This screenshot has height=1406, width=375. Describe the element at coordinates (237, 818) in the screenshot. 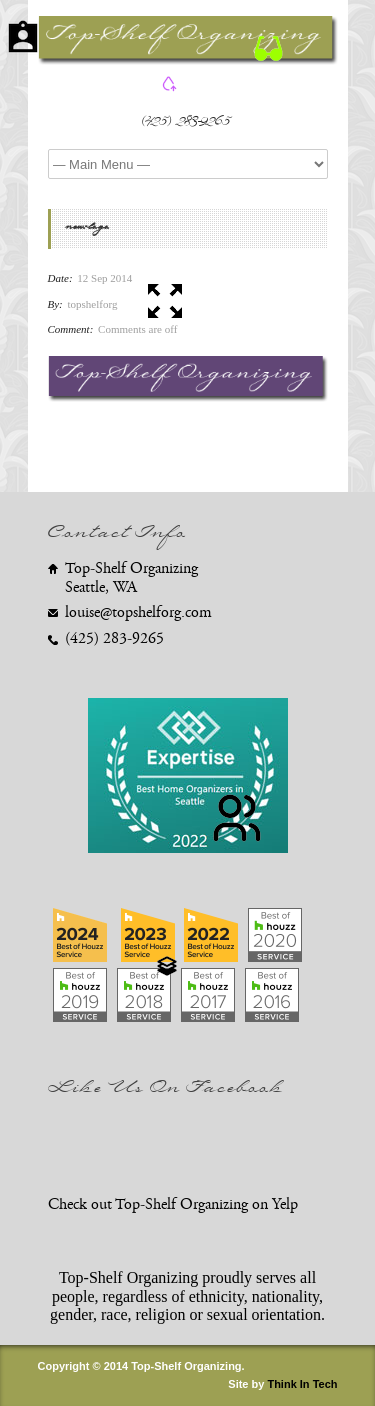

I see `view all users or team members` at that location.